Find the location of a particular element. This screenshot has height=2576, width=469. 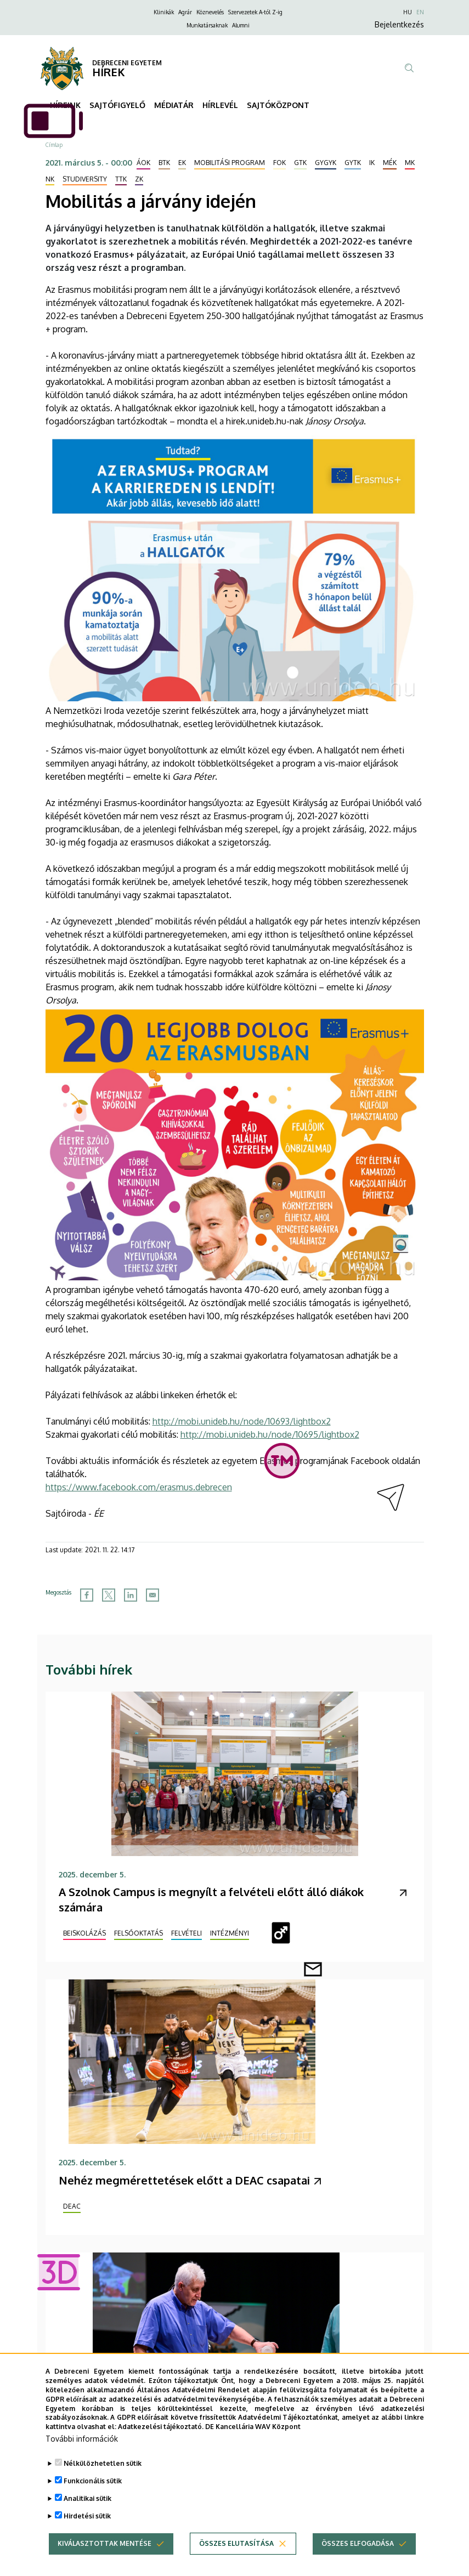

send a message is located at coordinates (392, 1496).